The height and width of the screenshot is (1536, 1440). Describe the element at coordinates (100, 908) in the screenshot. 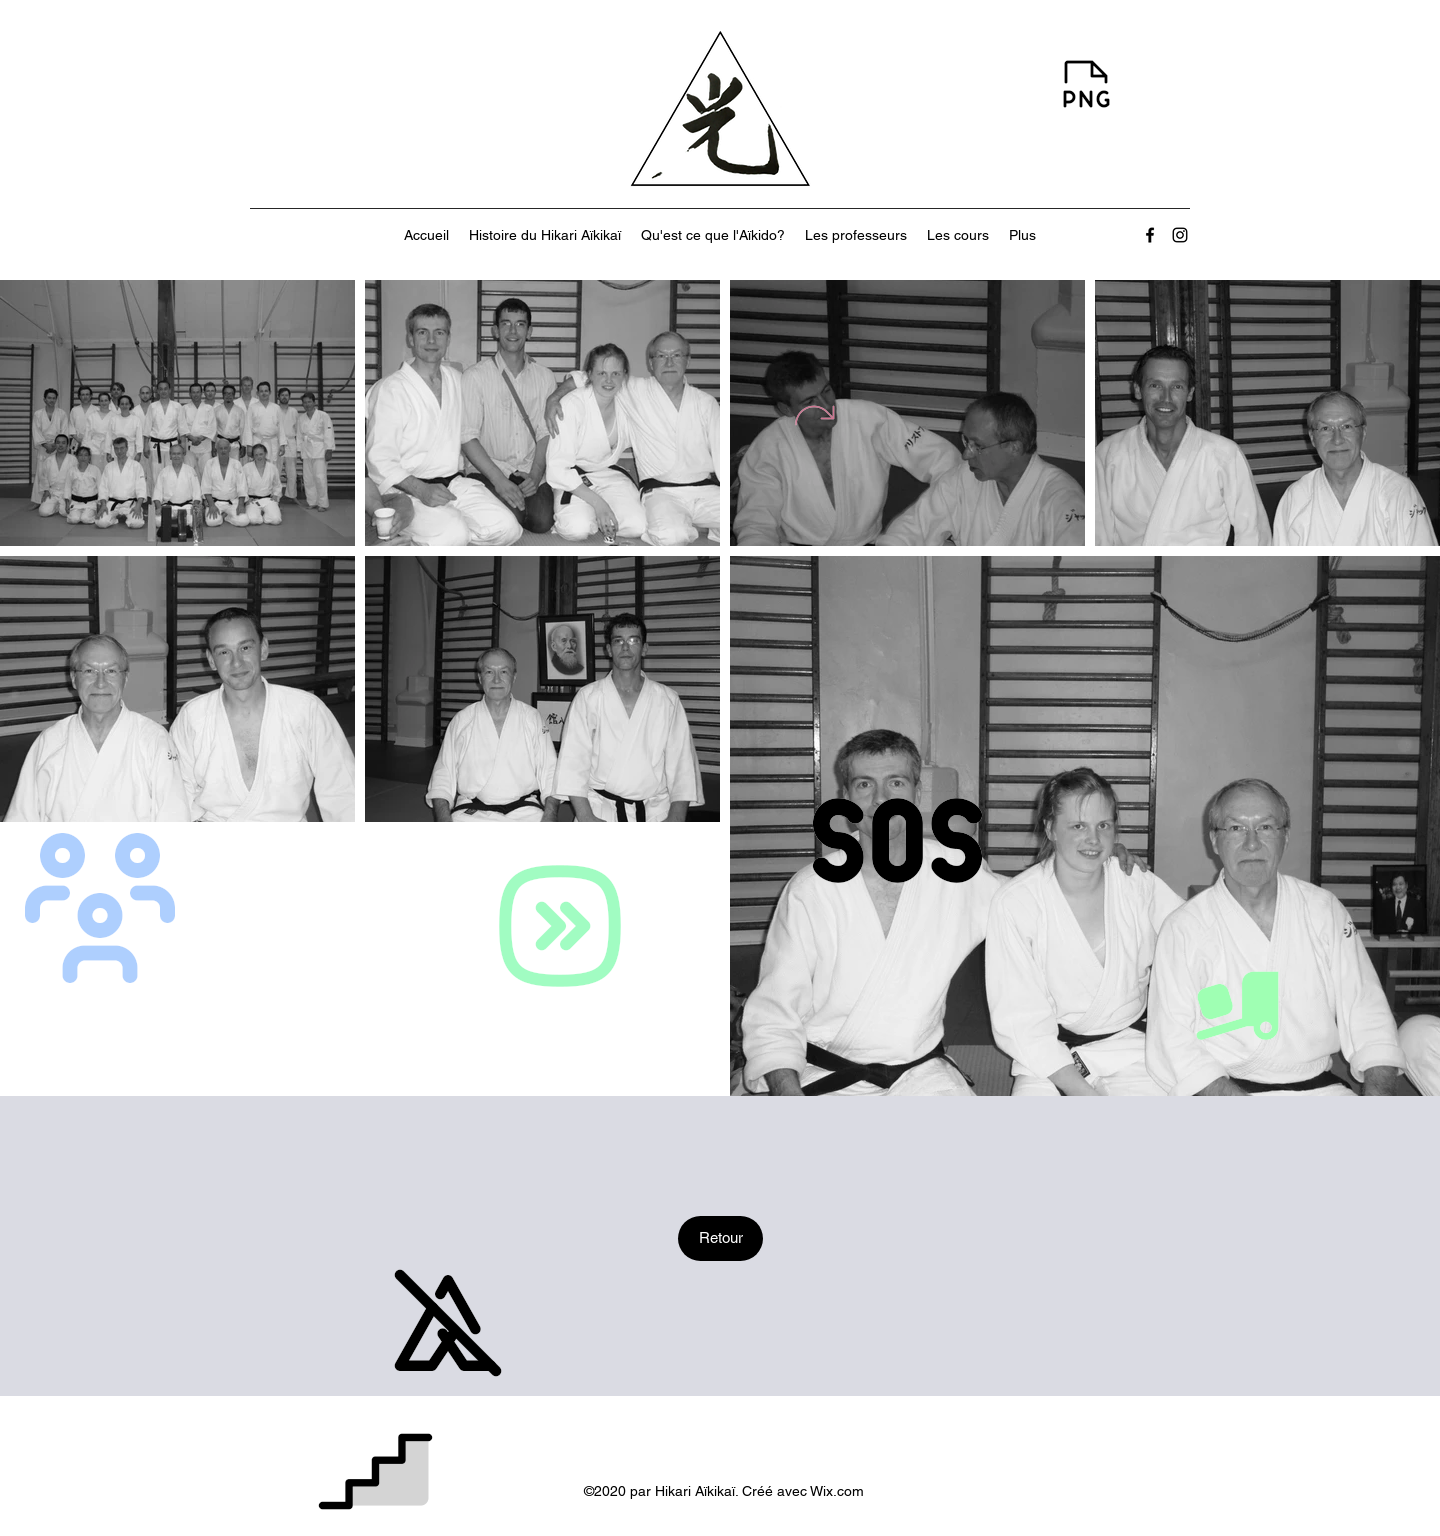

I see `view group members or team roster` at that location.